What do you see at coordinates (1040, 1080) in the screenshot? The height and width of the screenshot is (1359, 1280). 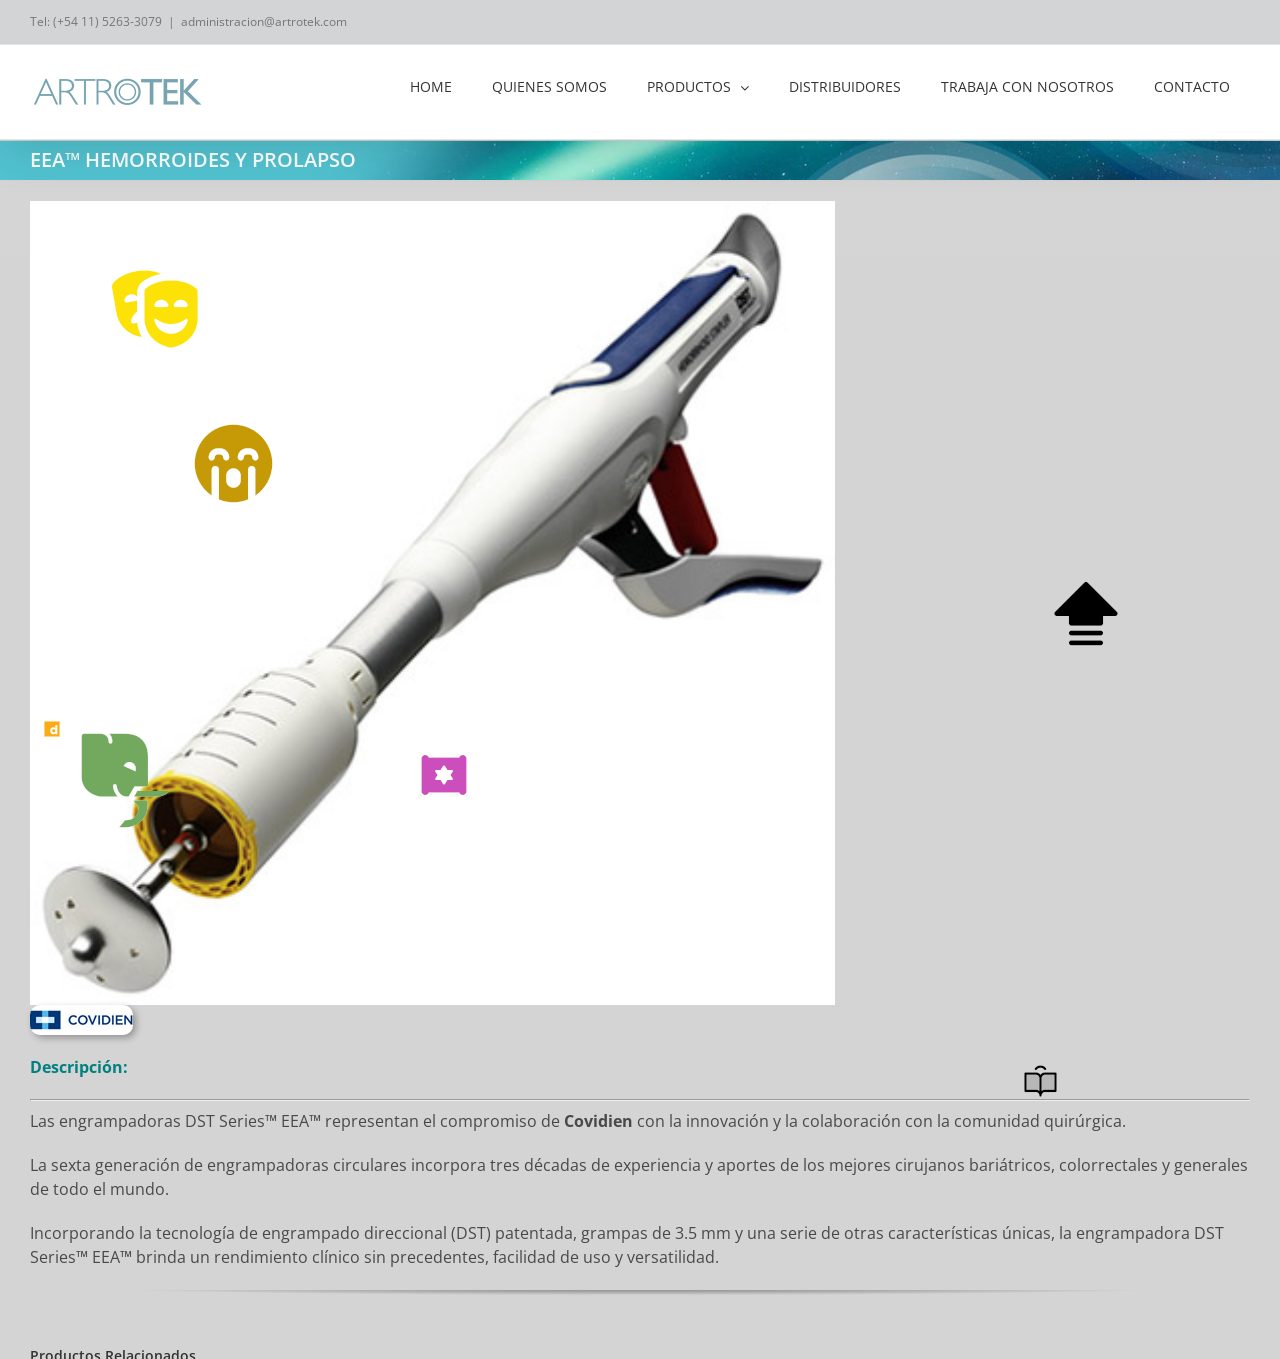 I see `view user profile or account details` at bounding box center [1040, 1080].